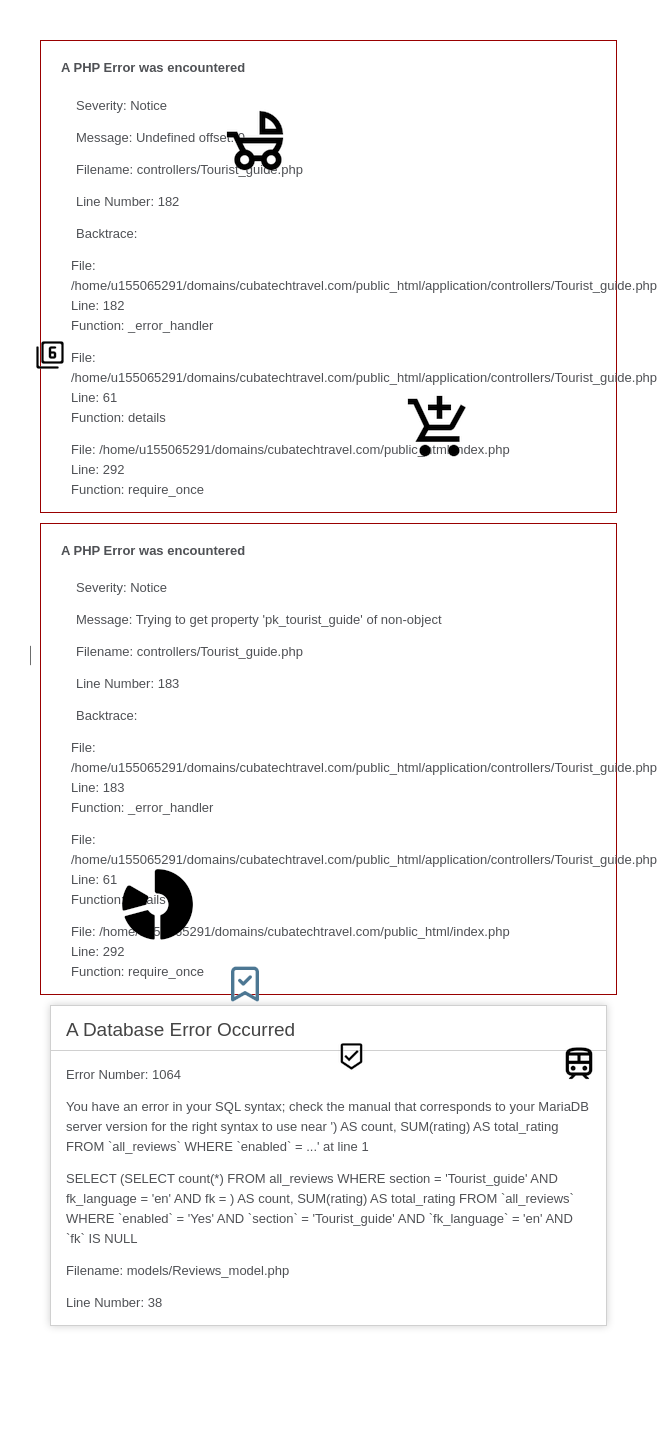  Describe the element at coordinates (579, 1064) in the screenshot. I see `view train schedules or routes` at that location.